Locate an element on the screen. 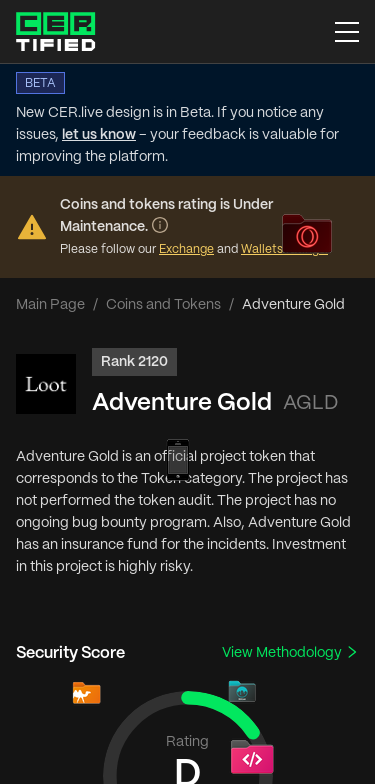 The width and height of the screenshot is (375, 784). folder containing OCaml programming files is located at coordinates (86, 693).